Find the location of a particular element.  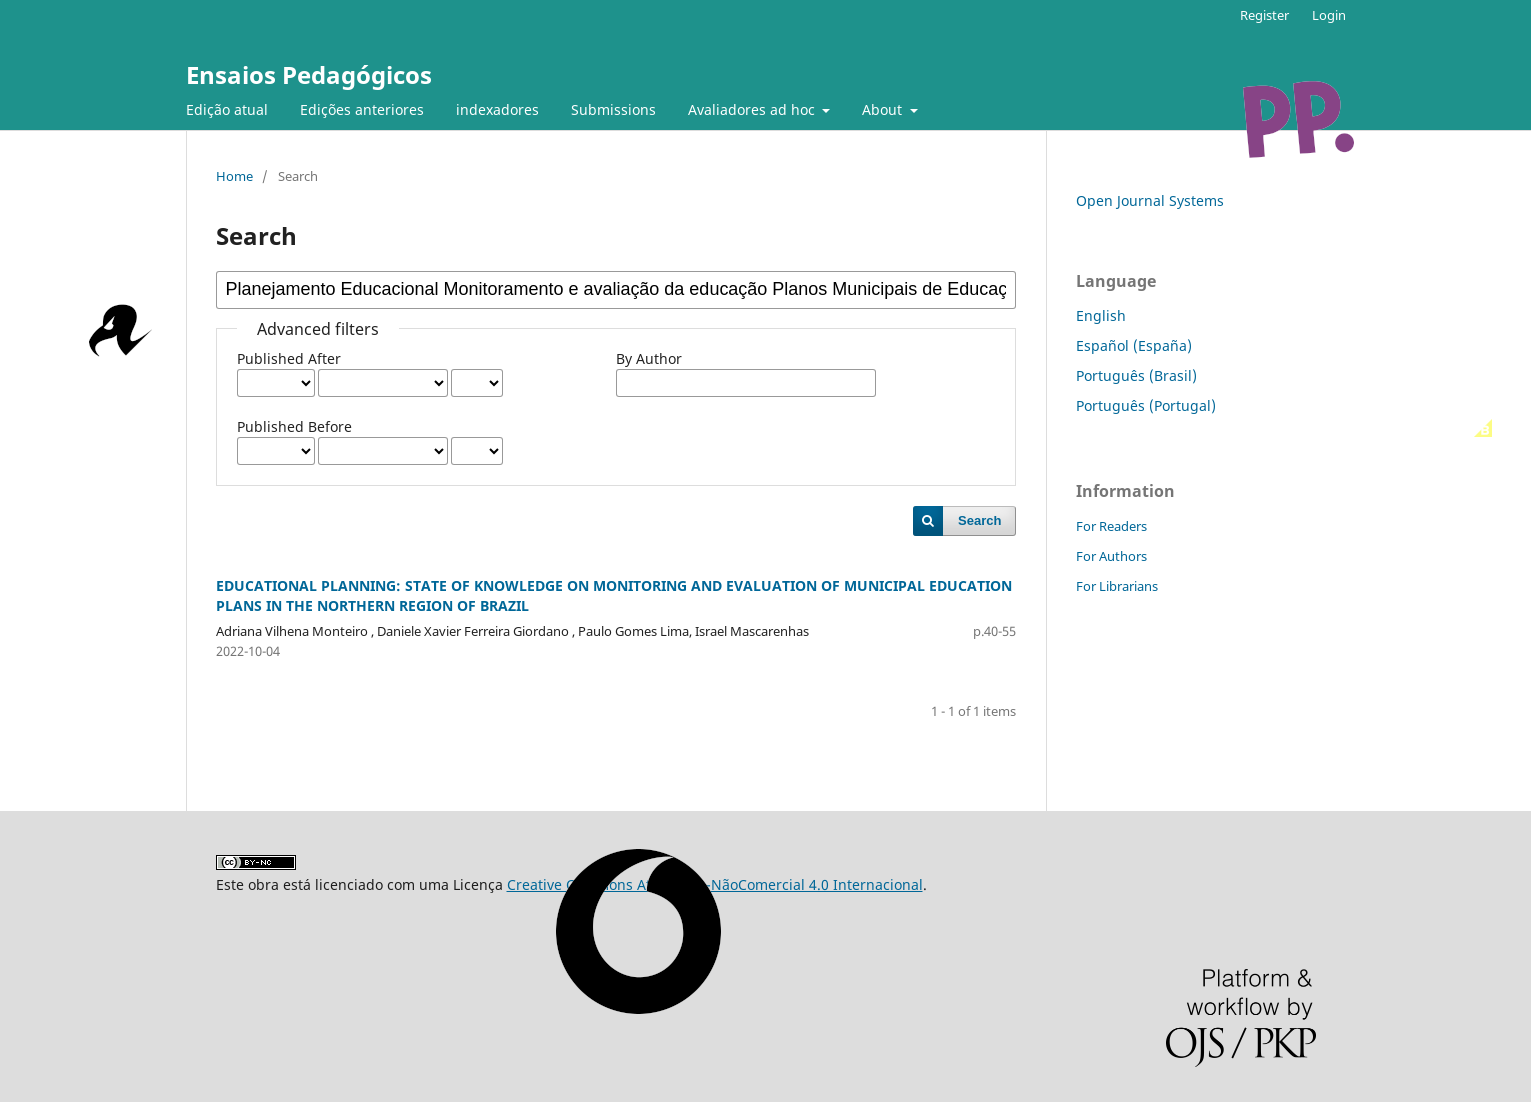

visit The Register technology news website is located at coordinates (120, 330).